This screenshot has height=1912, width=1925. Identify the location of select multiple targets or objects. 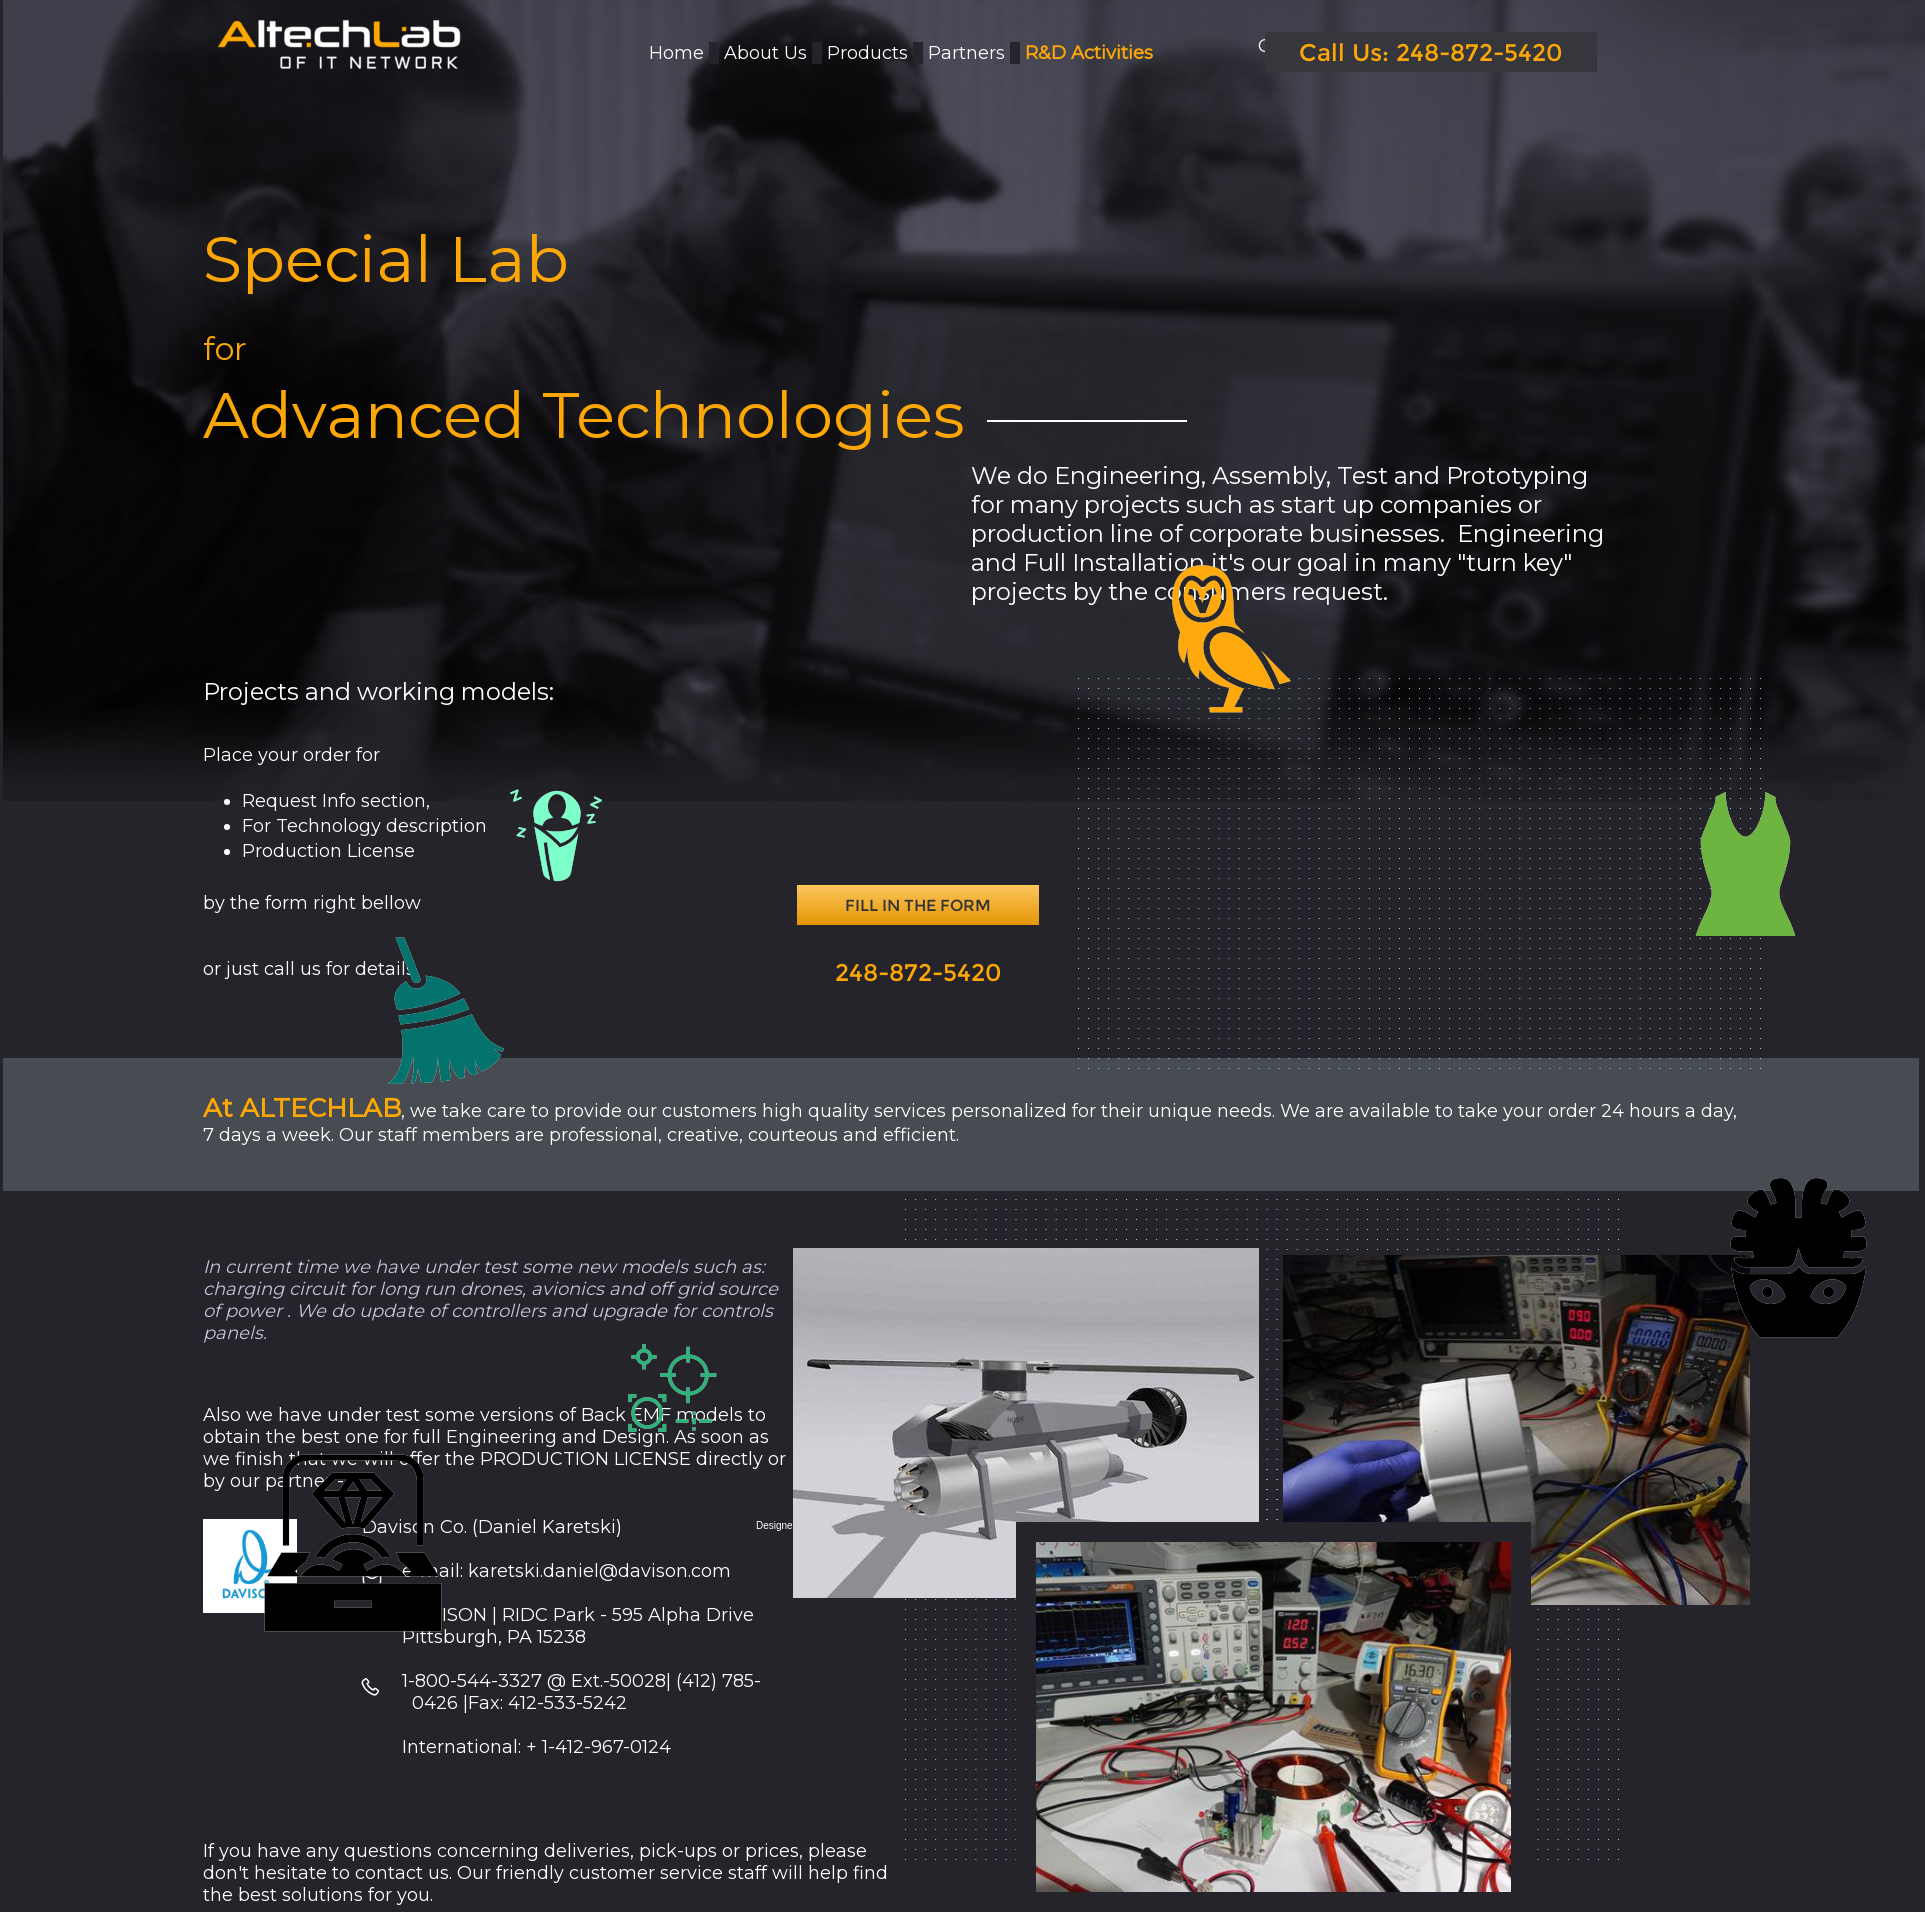
(670, 1388).